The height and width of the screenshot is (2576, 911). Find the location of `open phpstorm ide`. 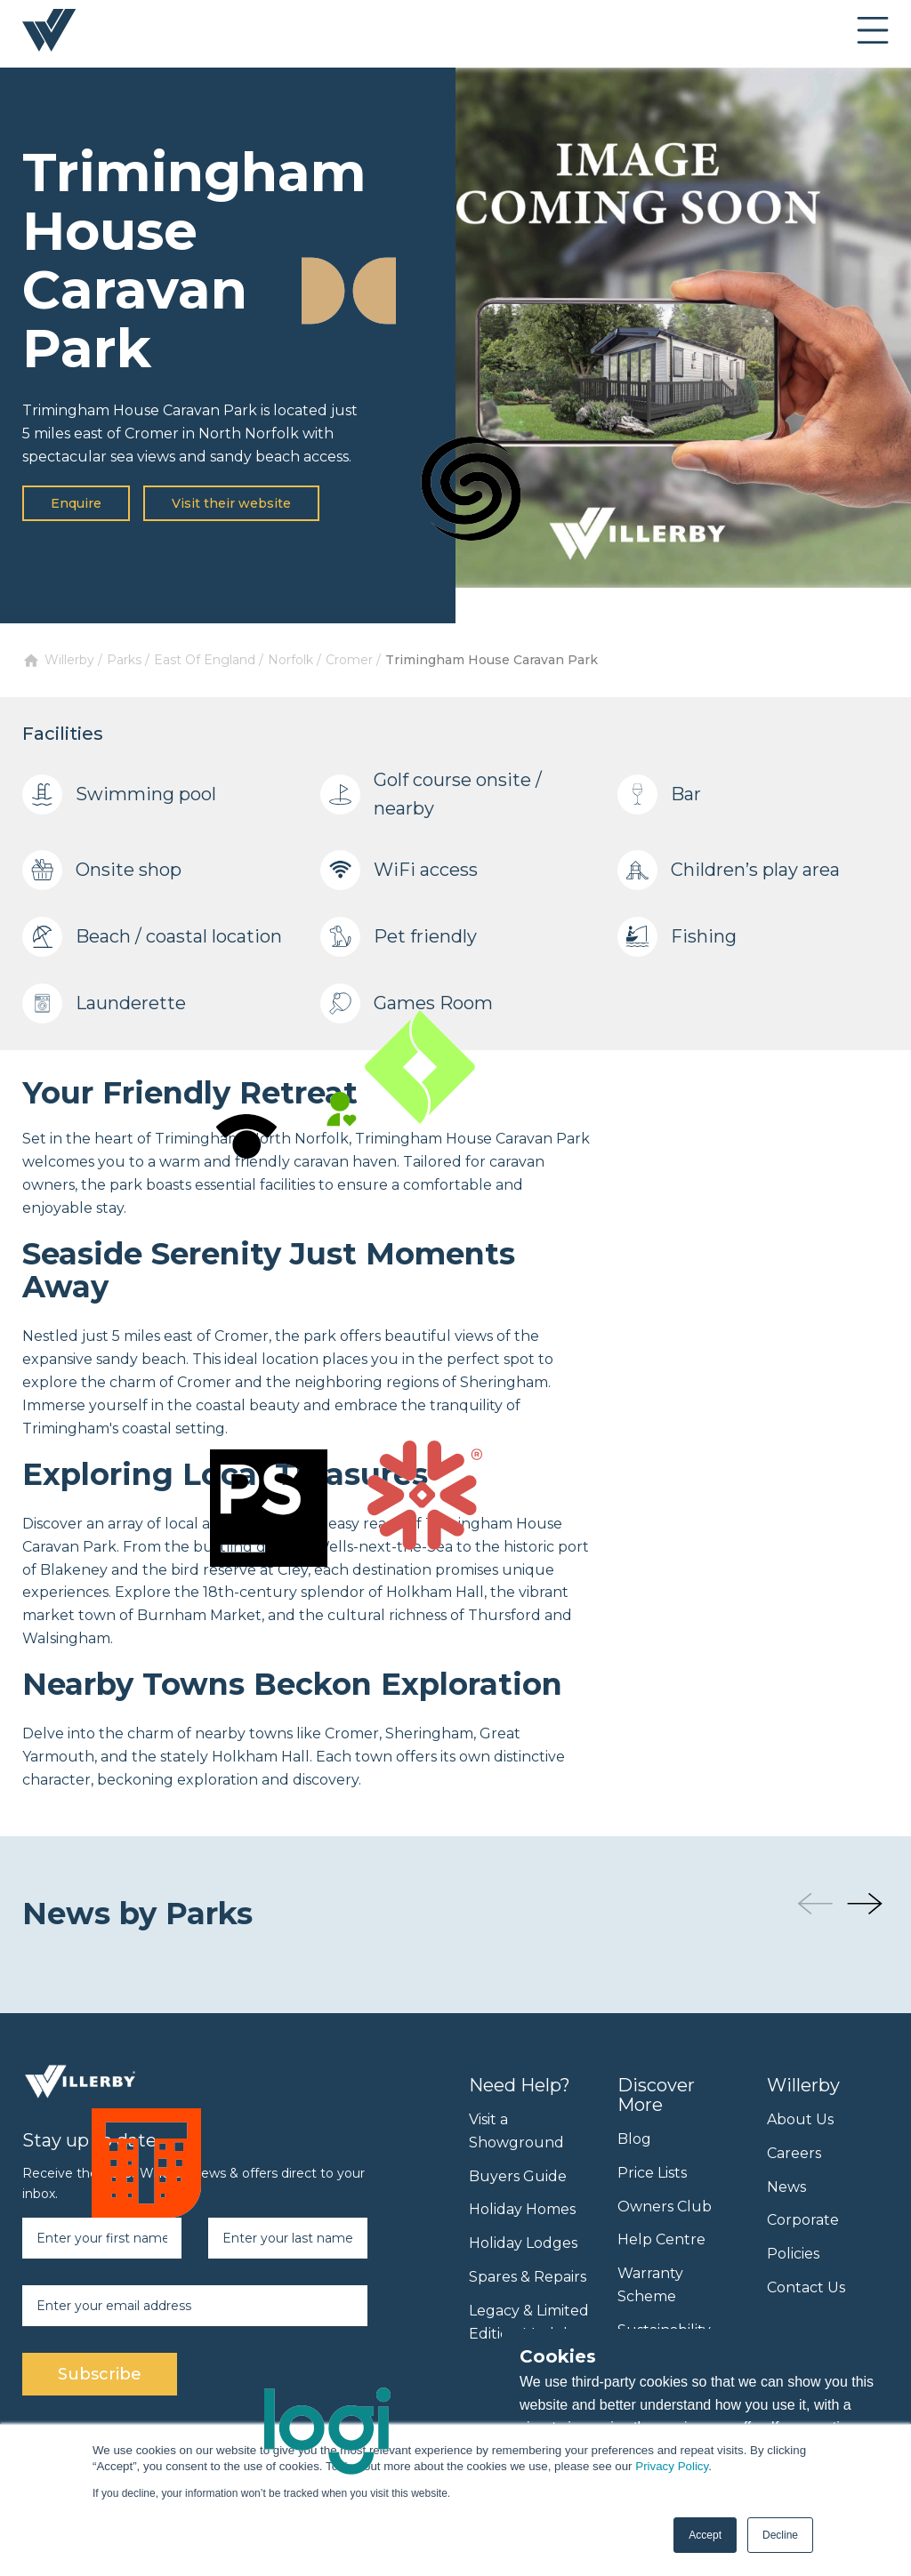

open phpstorm ide is located at coordinates (269, 1508).